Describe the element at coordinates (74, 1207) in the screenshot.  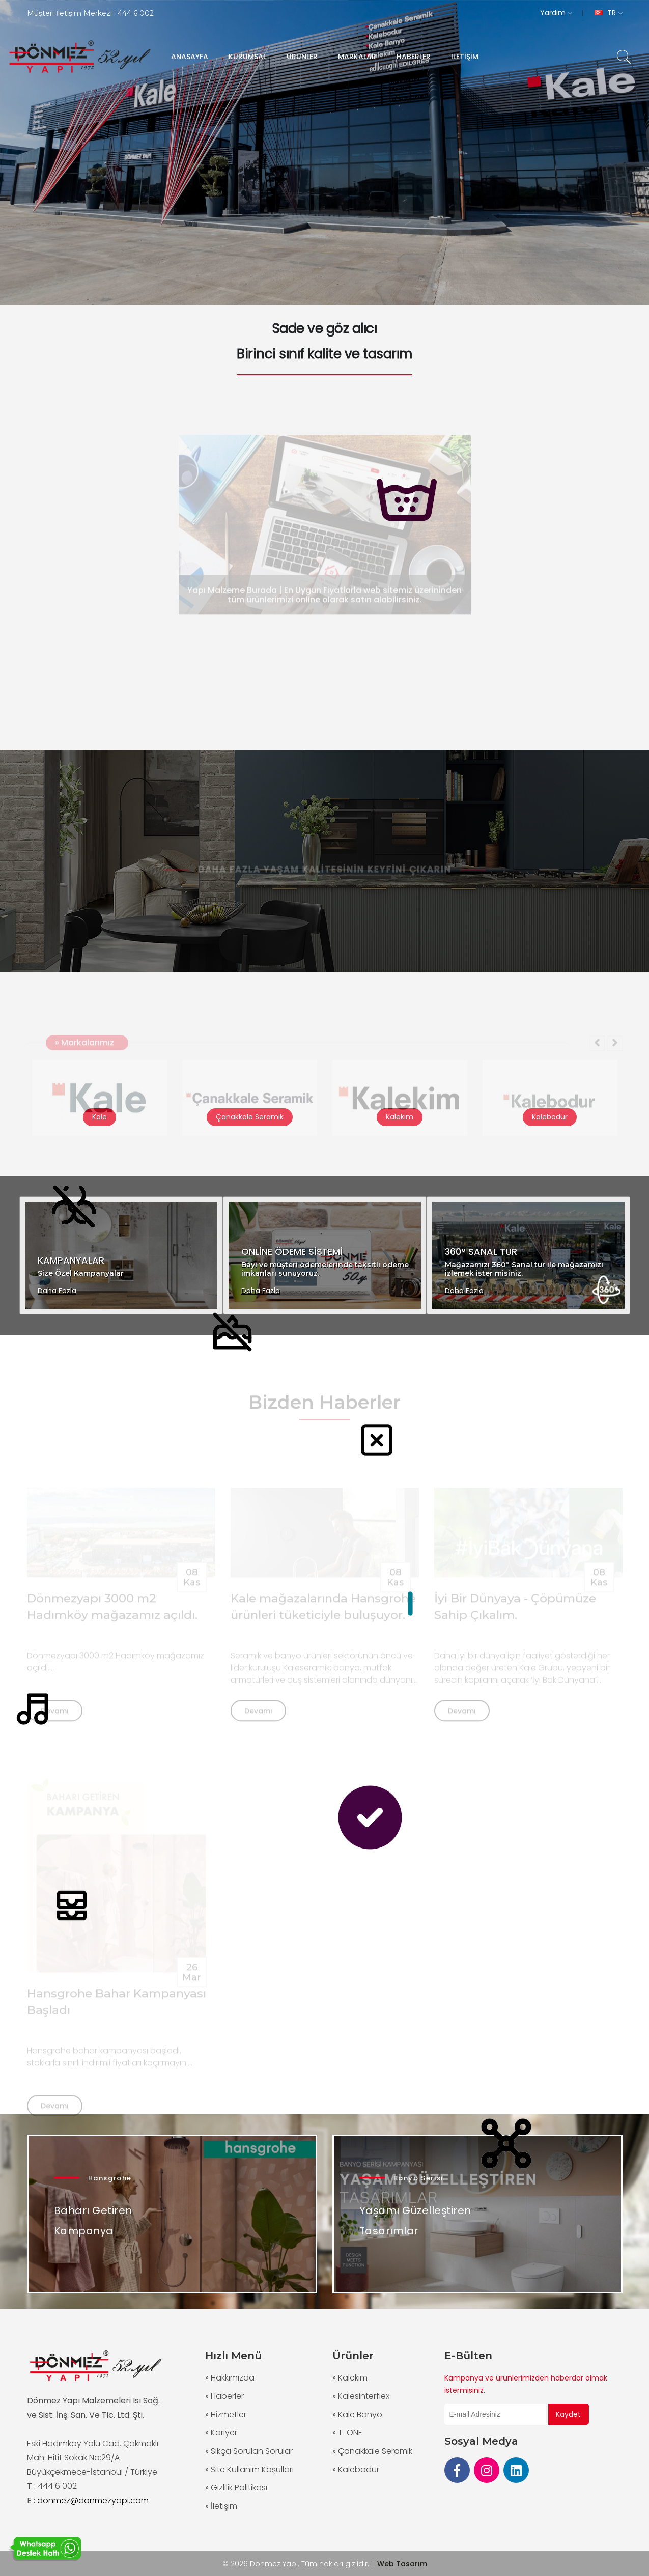
I see `indicates biohazard warning is disabled` at that location.